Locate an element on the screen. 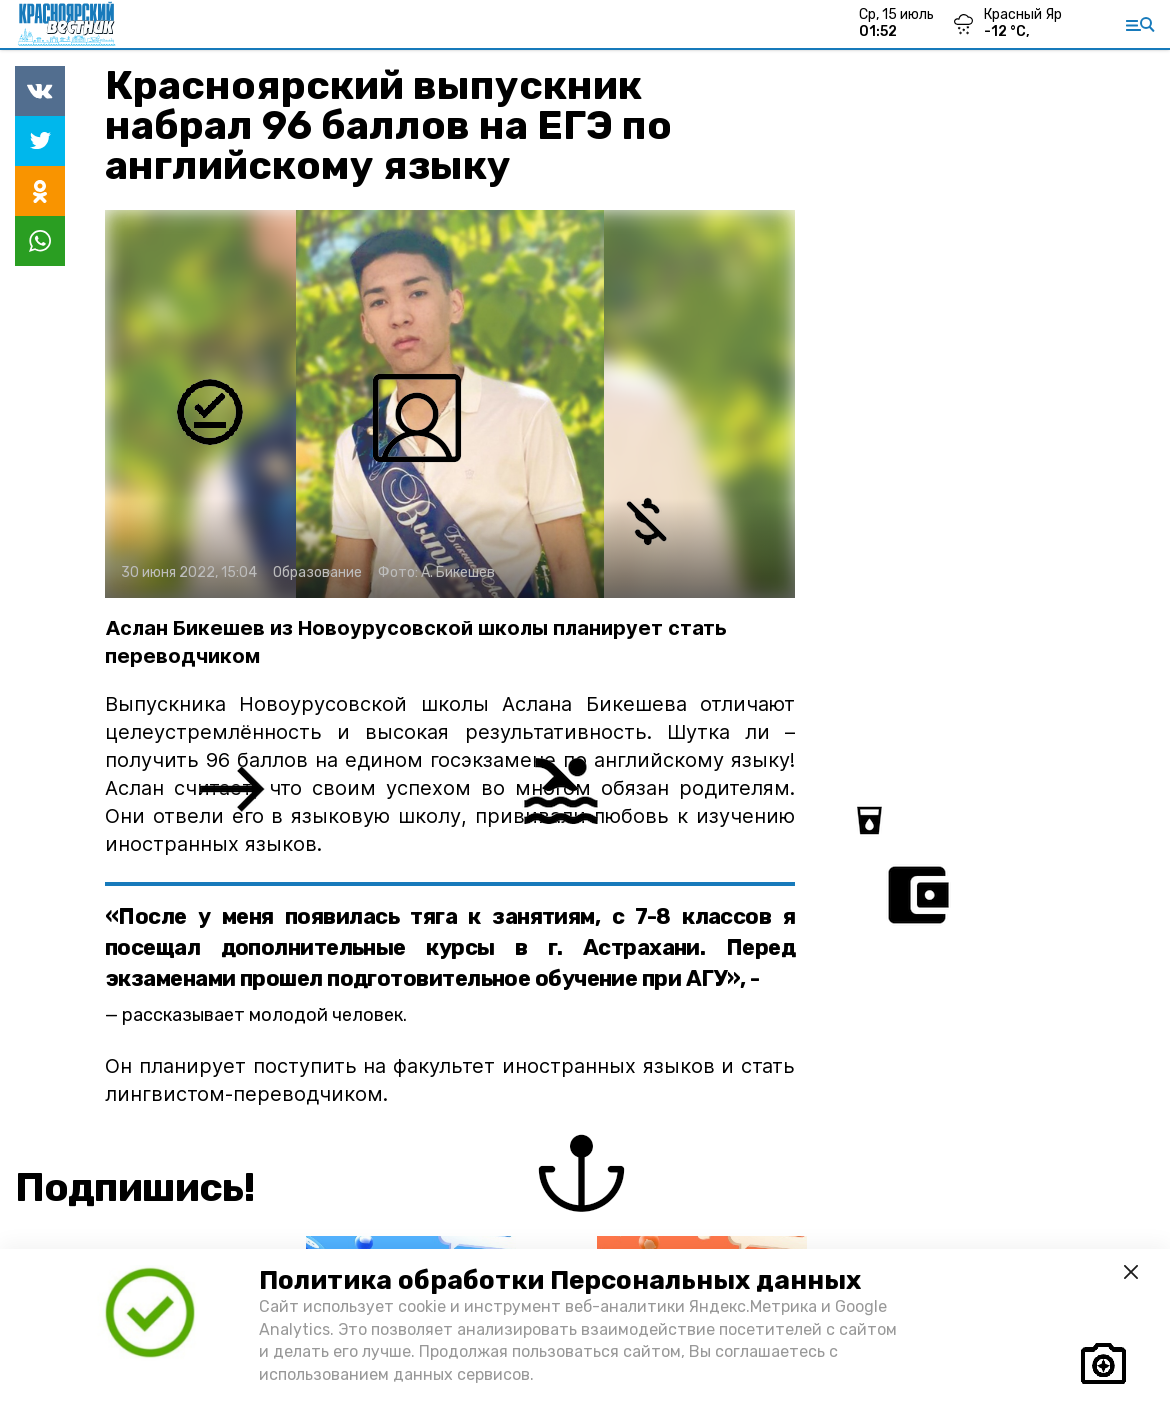 The height and width of the screenshot is (1402, 1170). access your digital wallet is located at coordinates (917, 895).